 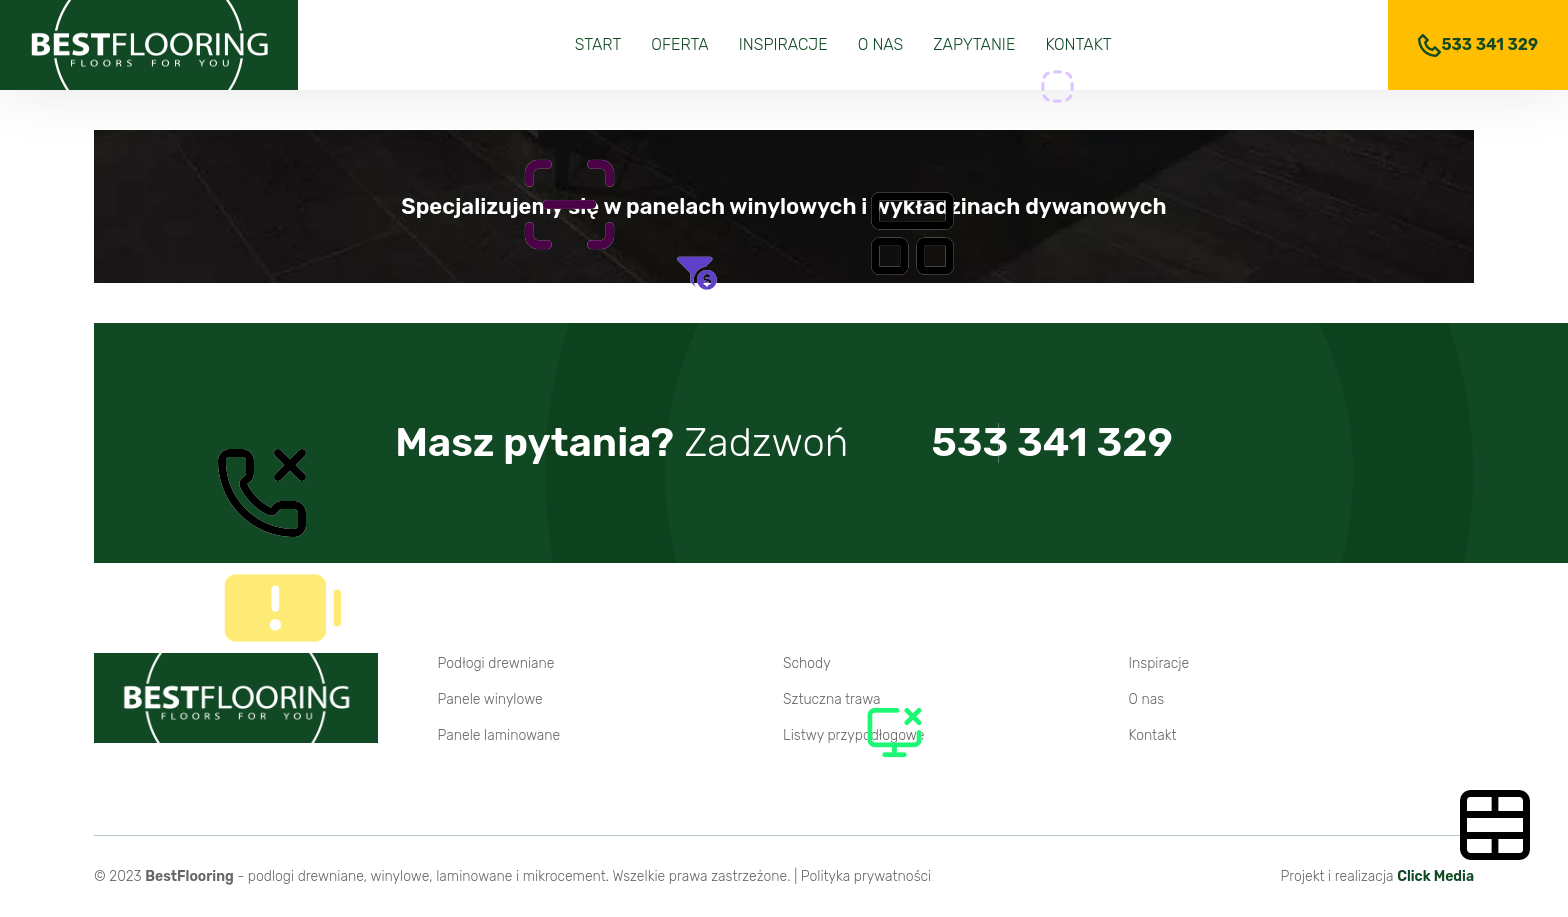 I want to click on scan a barcode or QR code, so click(x=569, y=204).